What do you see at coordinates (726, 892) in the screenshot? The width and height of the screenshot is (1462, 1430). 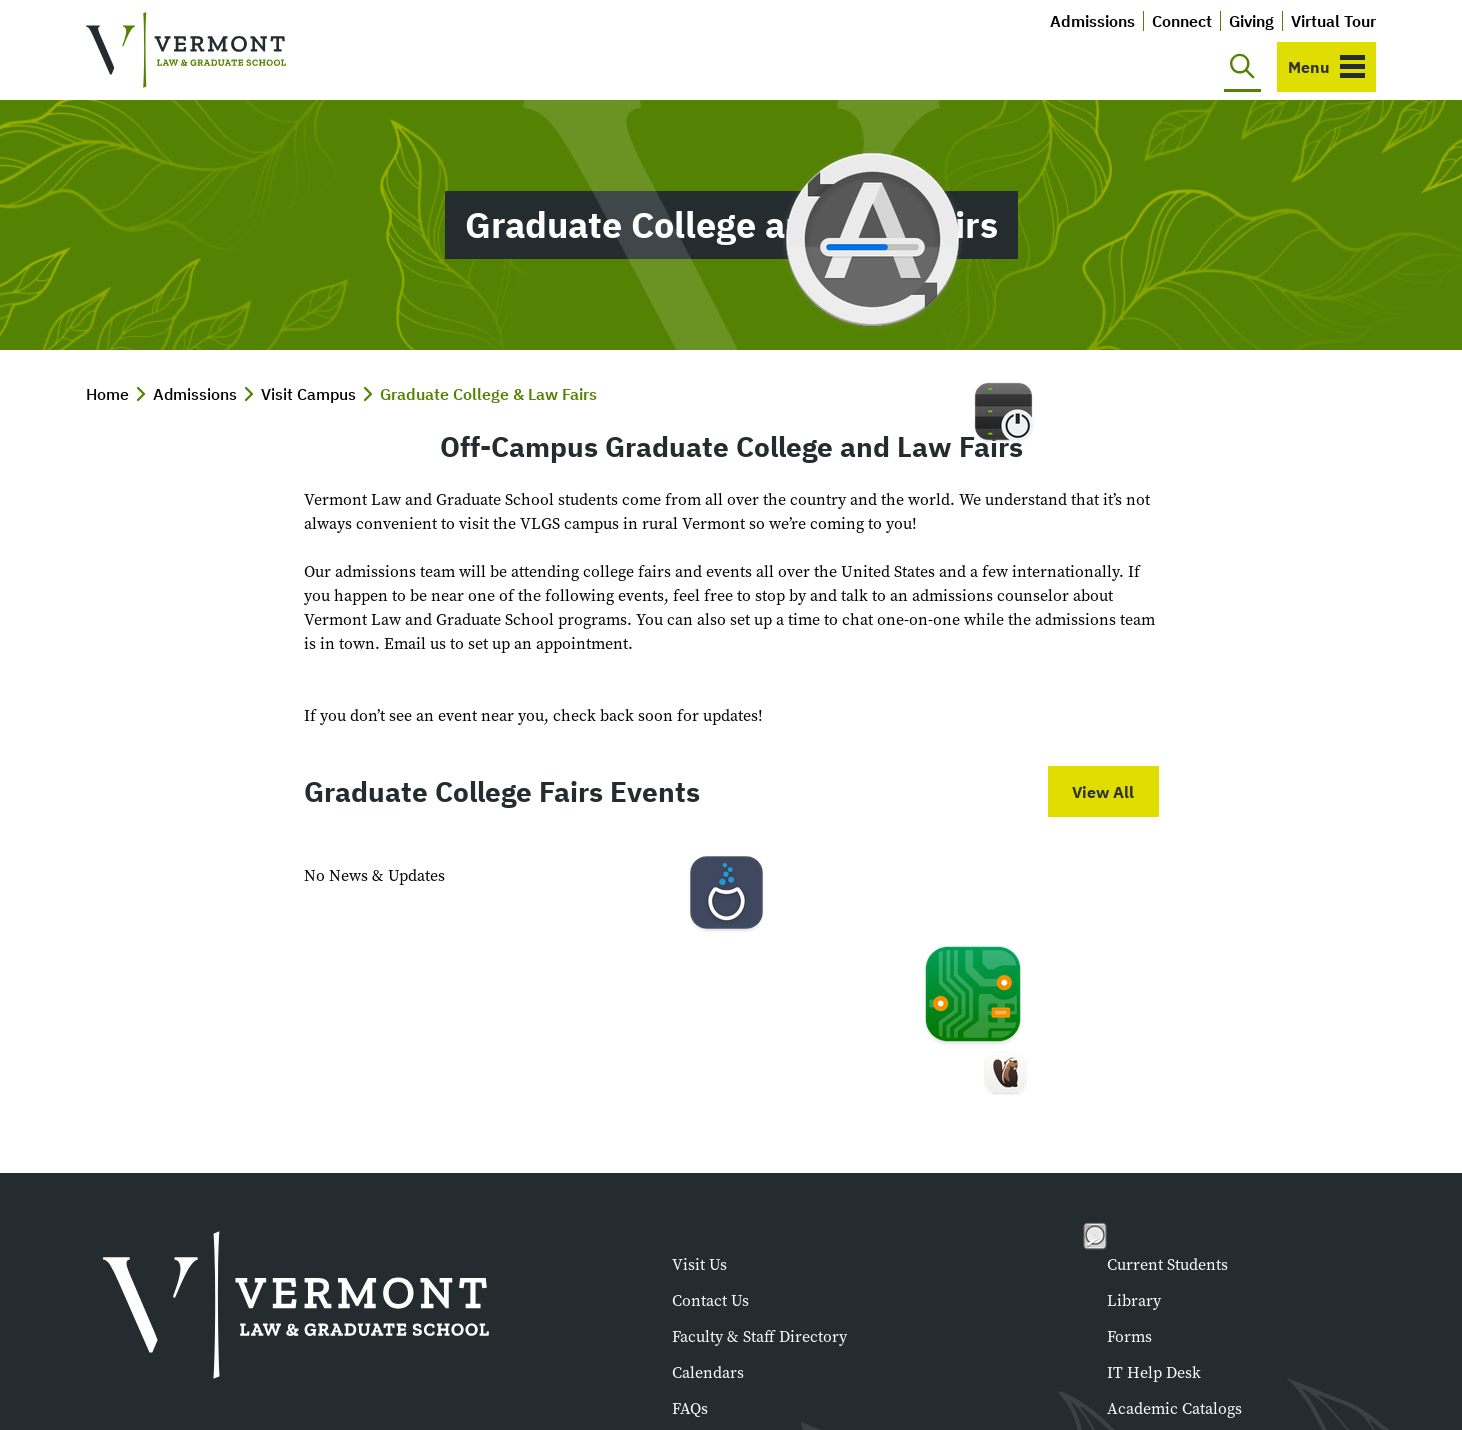 I see `open mageia linux distribution app` at bounding box center [726, 892].